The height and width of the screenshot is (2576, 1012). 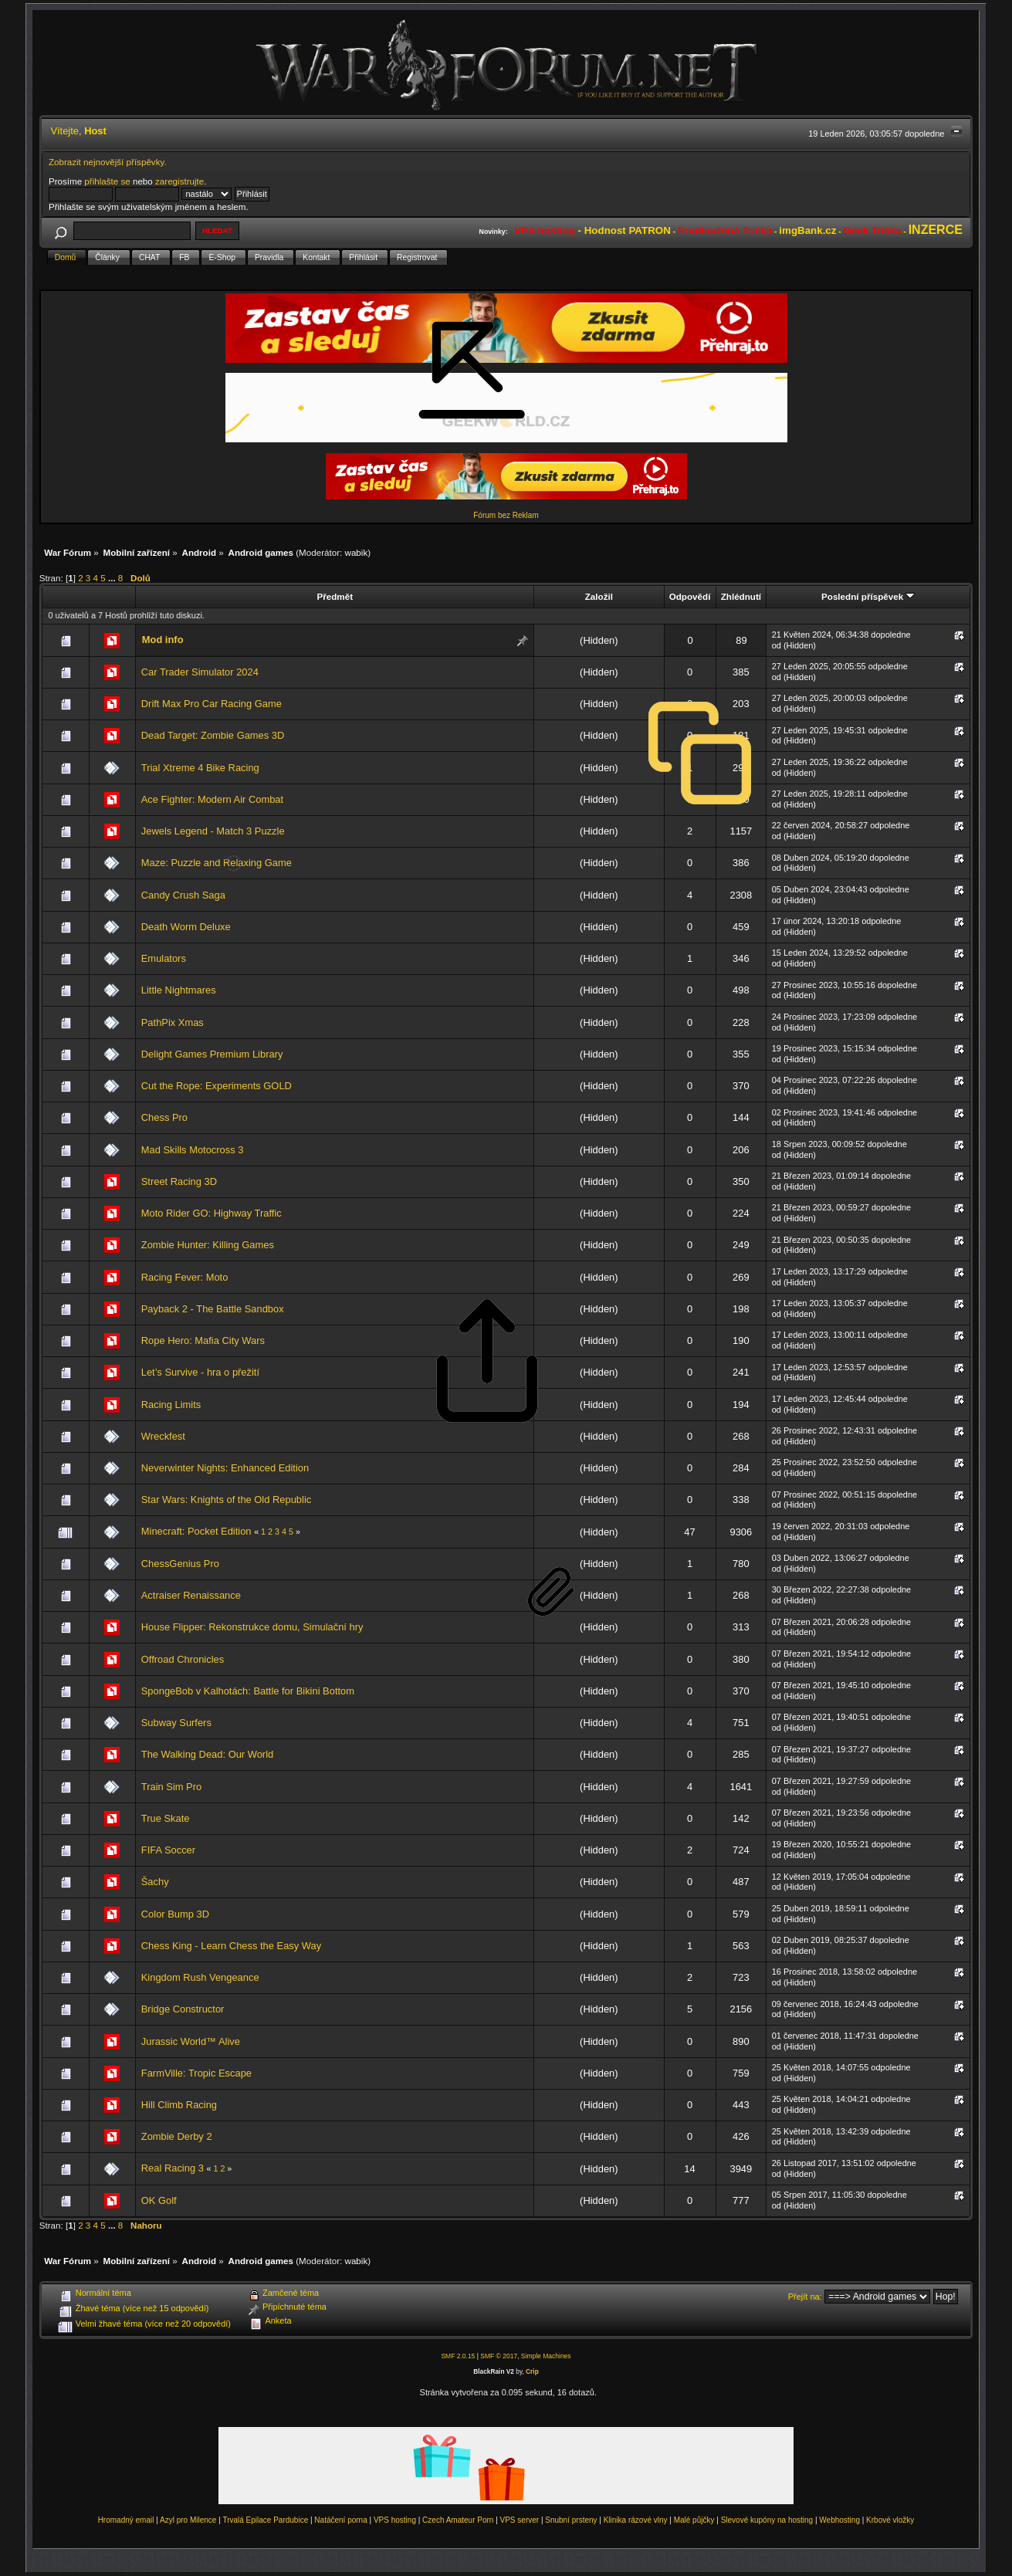 What do you see at coordinates (551, 1592) in the screenshot?
I see `attach a file to your message` at bounding box center [551, 1592].